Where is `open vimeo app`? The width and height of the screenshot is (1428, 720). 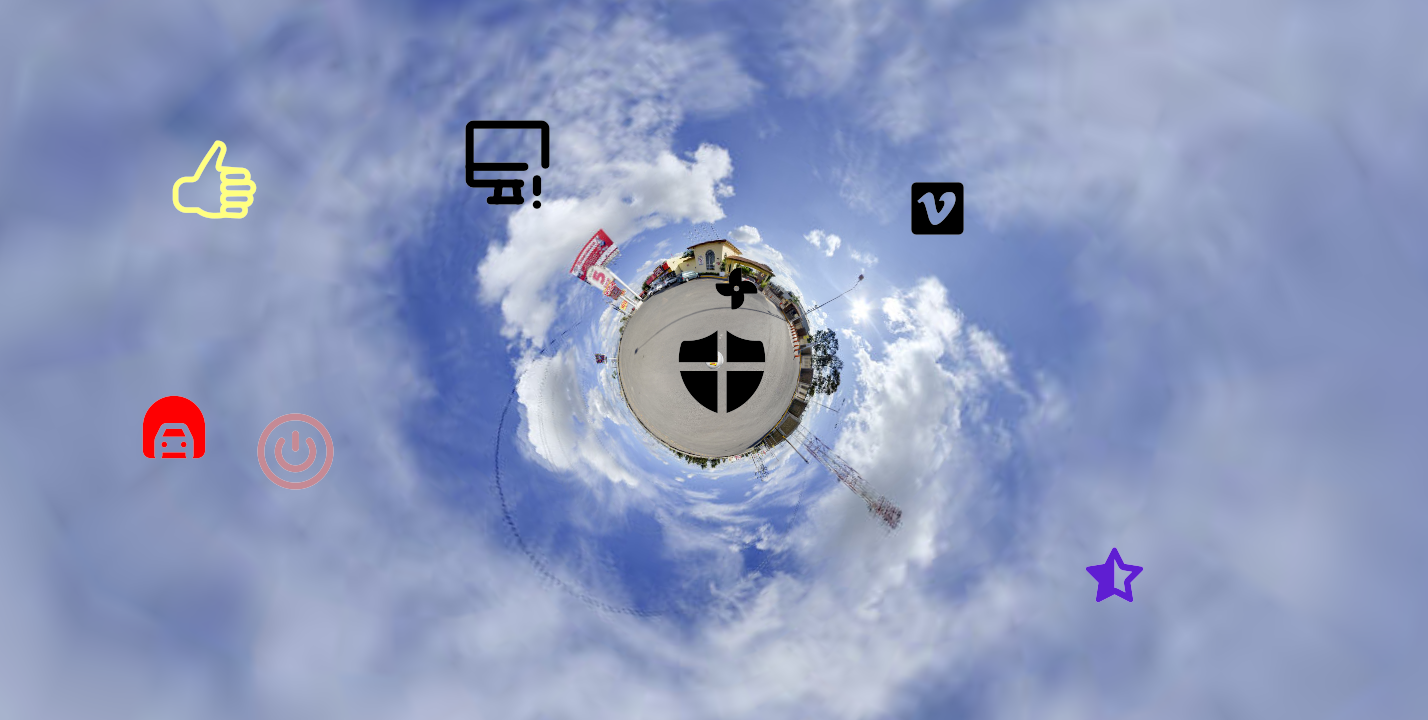
open vimeo app is located at coordinates (937, 208).